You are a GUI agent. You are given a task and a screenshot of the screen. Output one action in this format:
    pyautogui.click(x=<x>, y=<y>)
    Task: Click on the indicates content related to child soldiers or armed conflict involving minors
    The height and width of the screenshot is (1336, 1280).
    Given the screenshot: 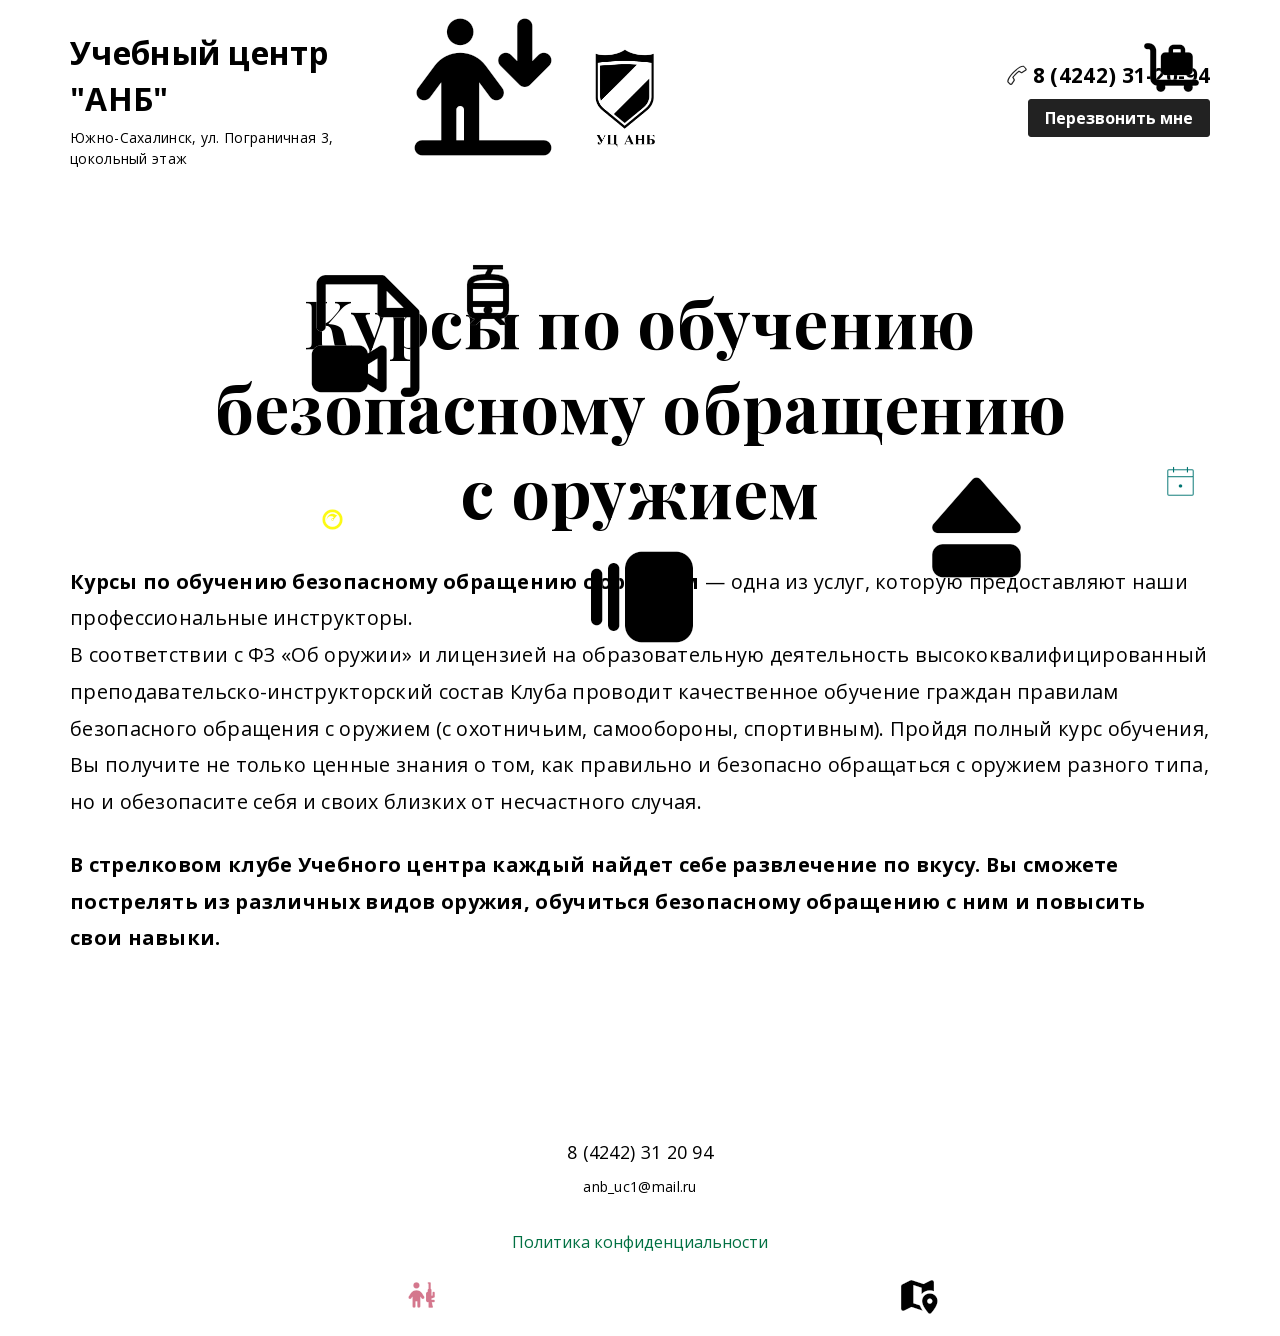 What is the action you would take?
    pyautogui.click(x=422, y=1295)
    